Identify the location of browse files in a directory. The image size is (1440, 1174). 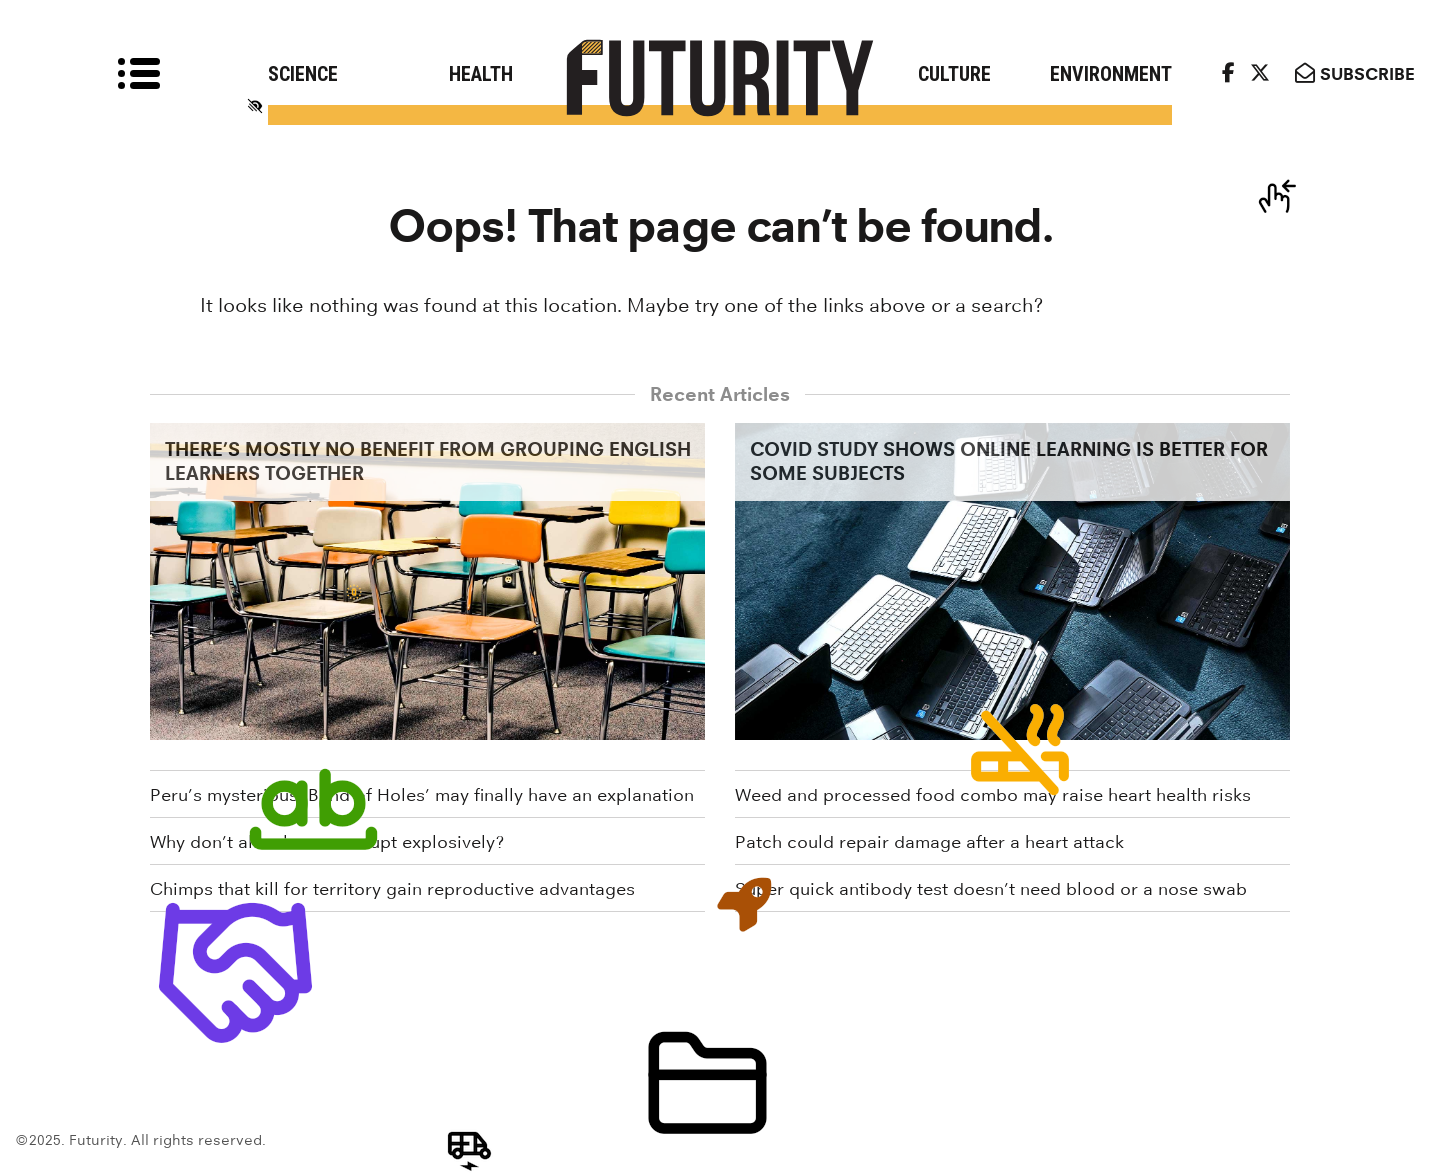
(707, 1085).